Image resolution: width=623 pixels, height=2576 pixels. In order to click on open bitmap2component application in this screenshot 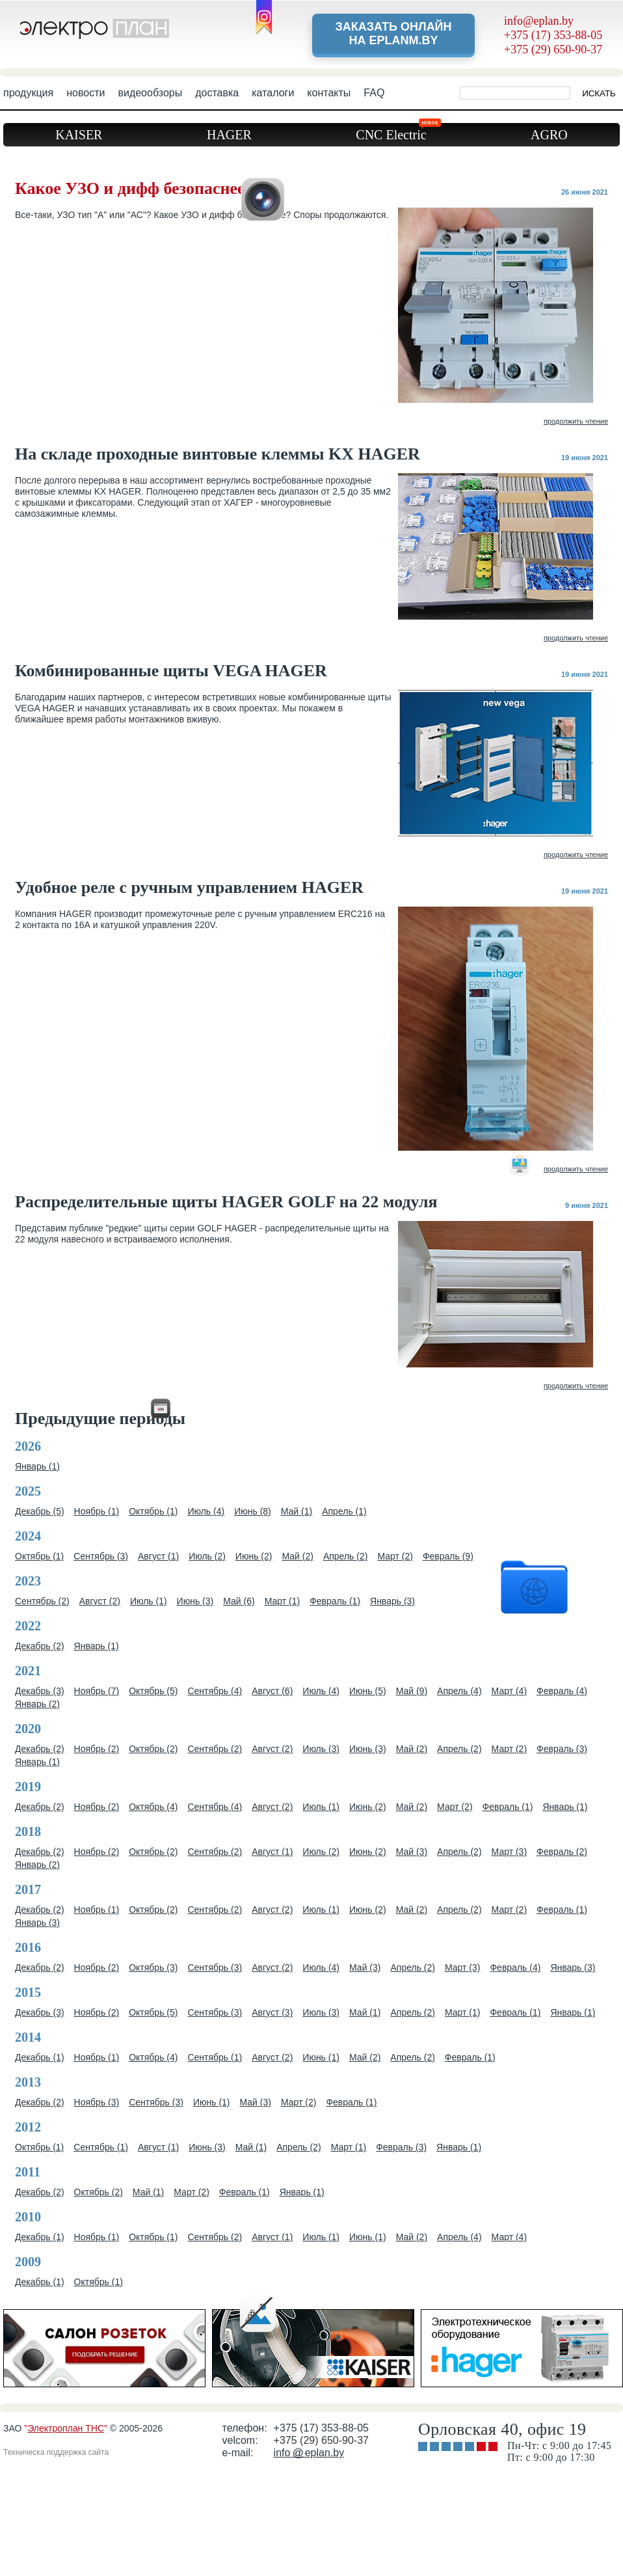, I will do `click(258, 2314)`.